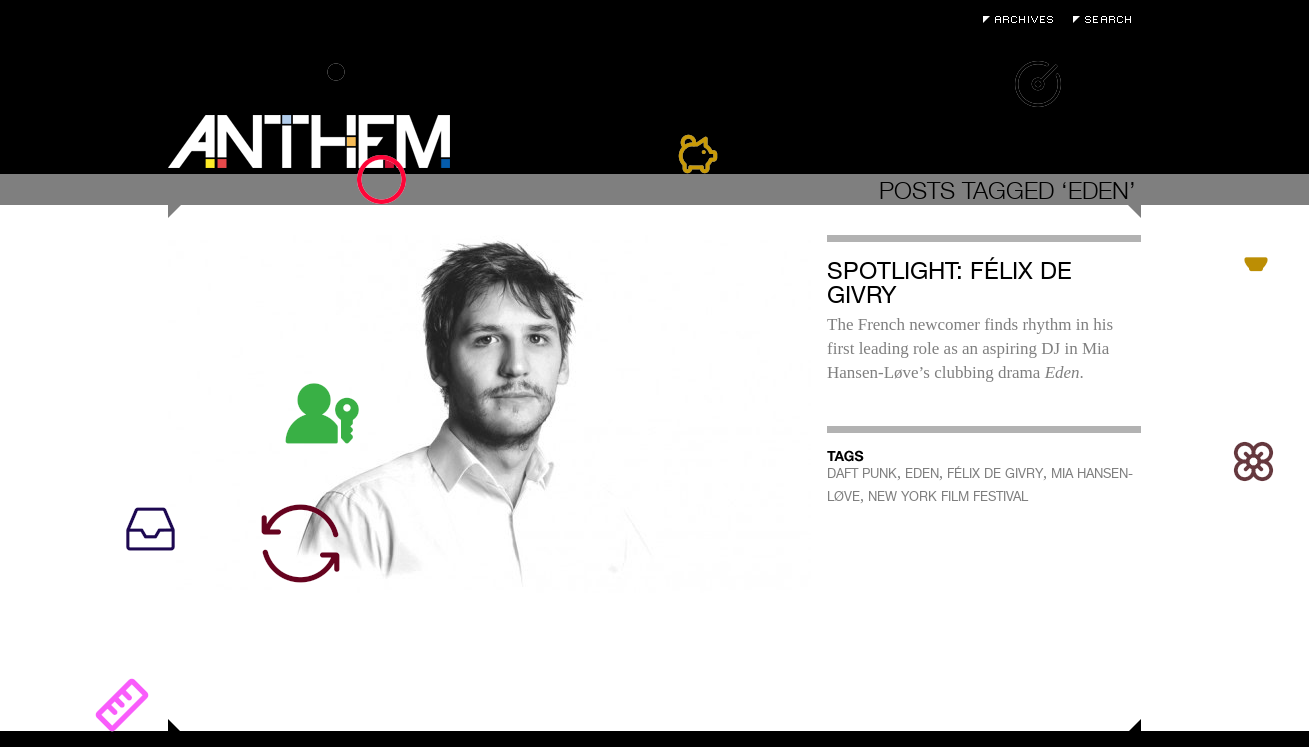 Image resolution: width=1309 pixels, height=747 pixels. What do you see at coordinates (322, 415) in the screenshot?
I see `manage passkey authentication for your account` at bounding box center [322, 415].